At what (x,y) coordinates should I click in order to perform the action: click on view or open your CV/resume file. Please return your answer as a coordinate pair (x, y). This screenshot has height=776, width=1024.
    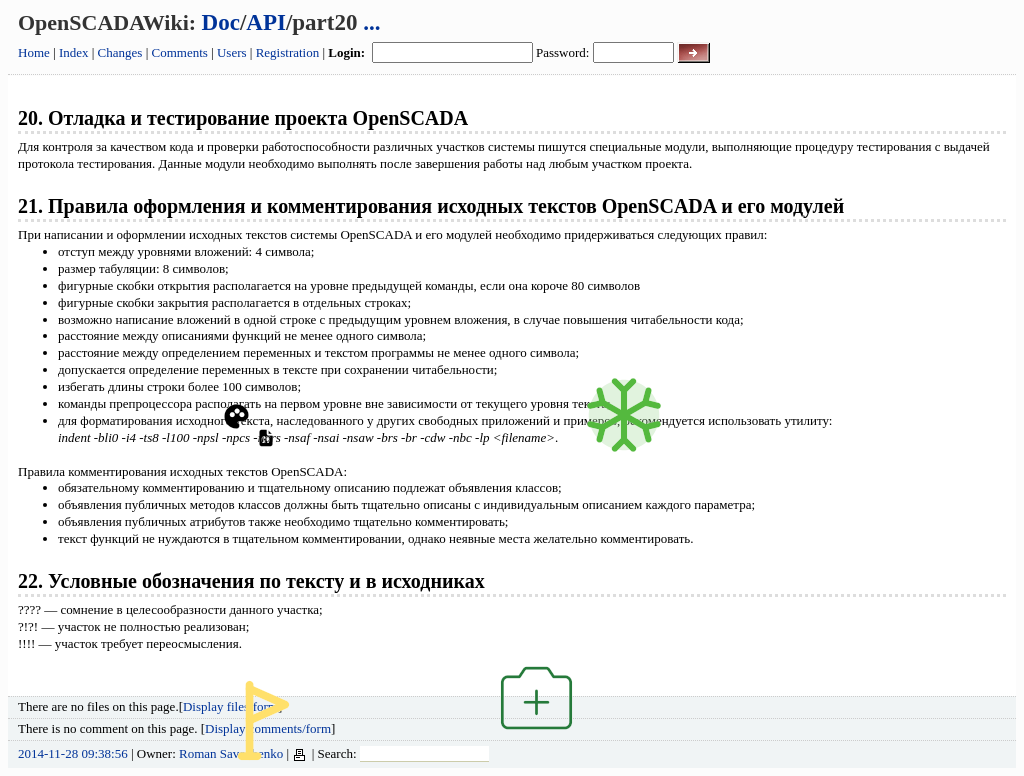
    Looking at the image, I should click on (266, 438).